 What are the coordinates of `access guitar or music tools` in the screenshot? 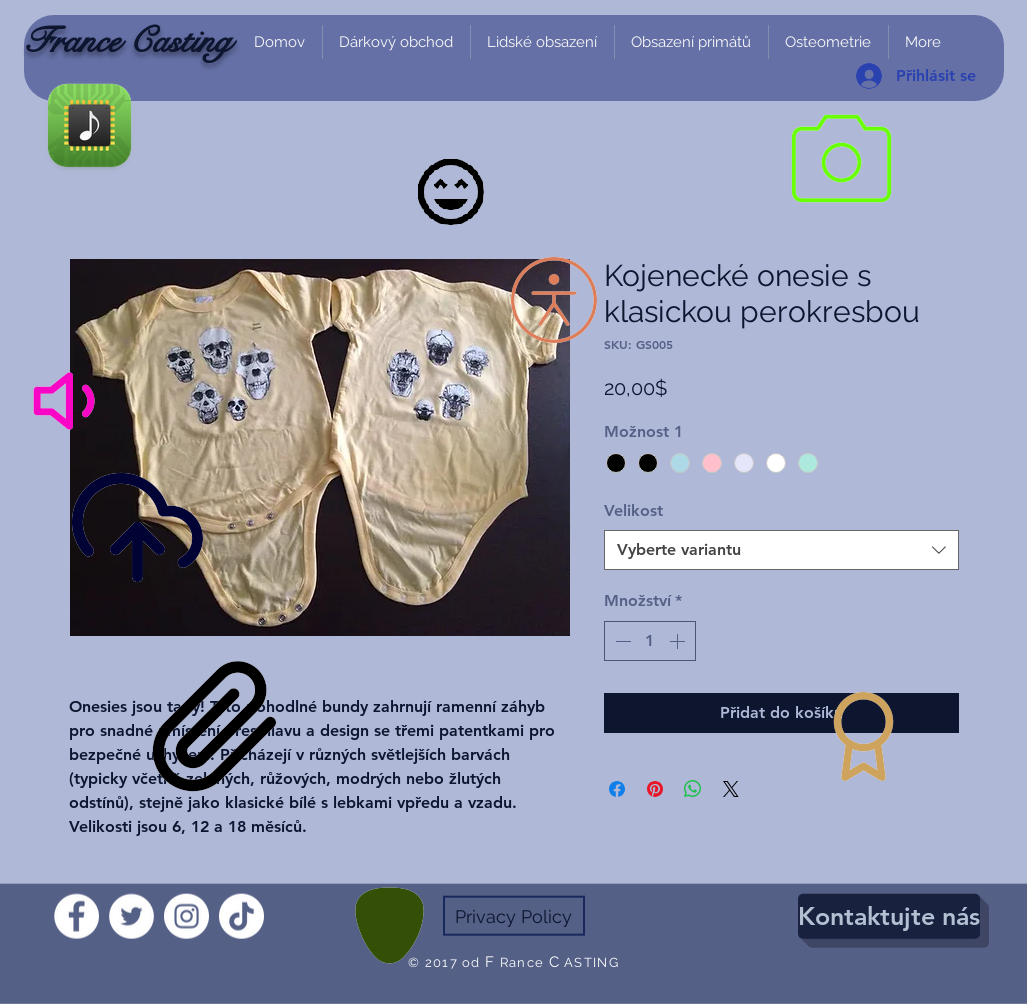 It's located at (389, 925).